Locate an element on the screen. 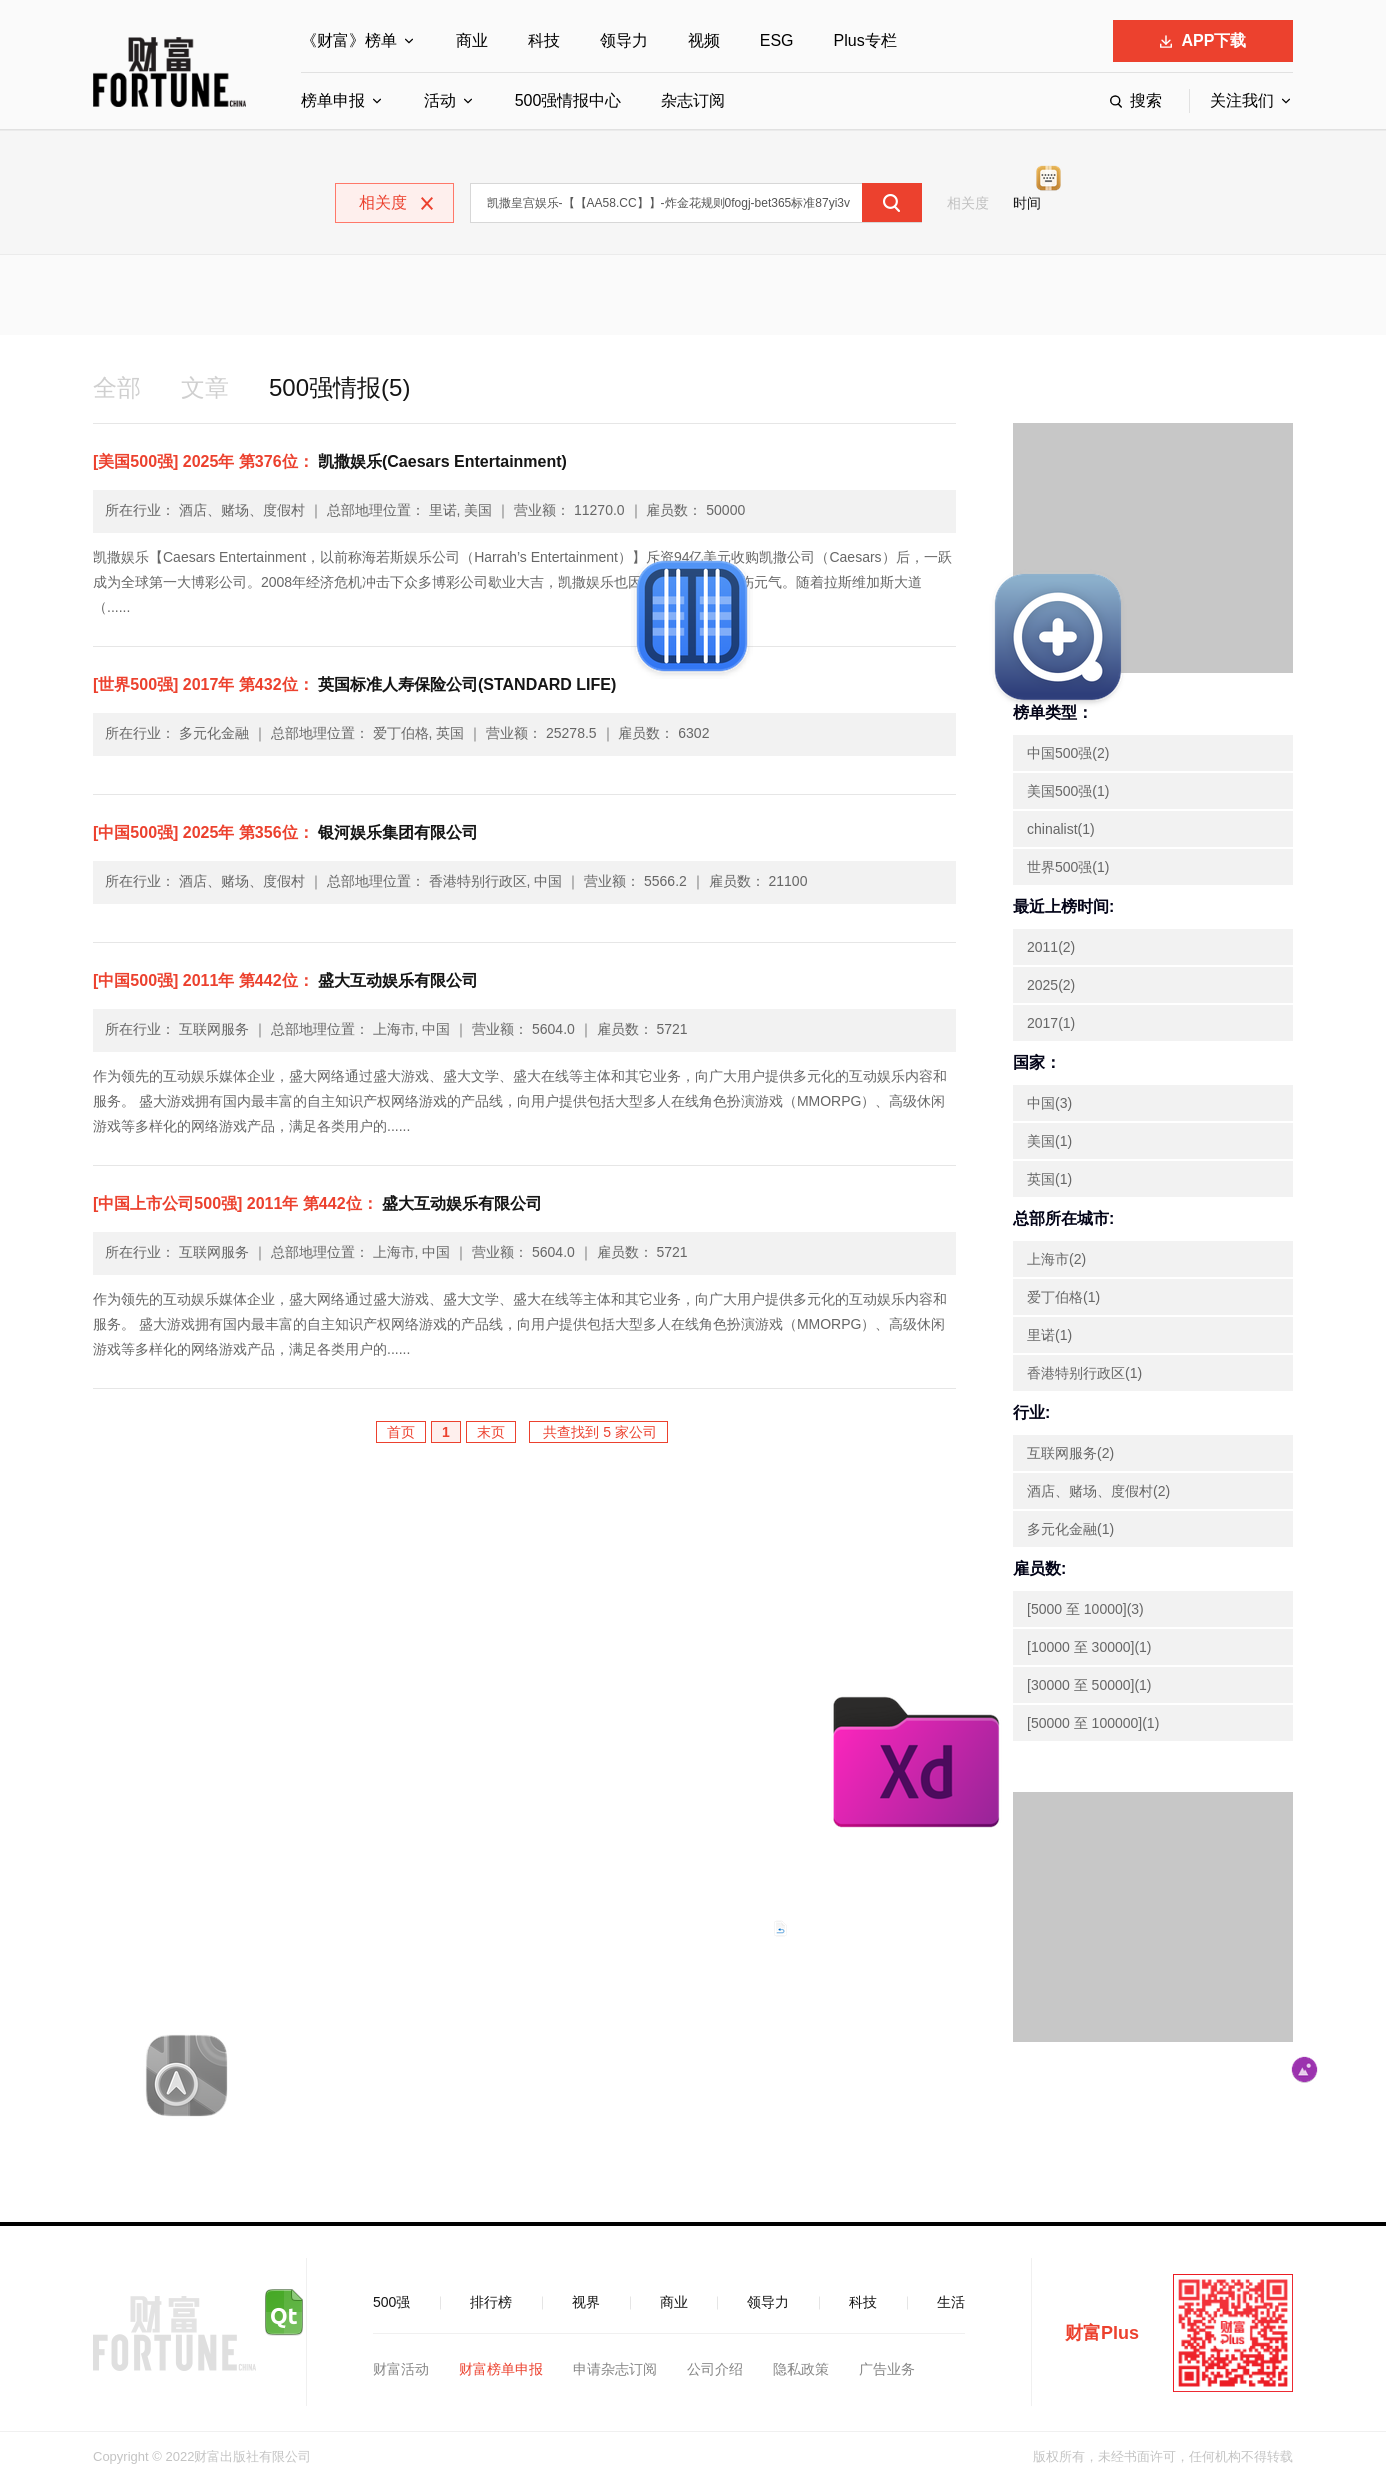 This screenshot has width=1386, height=2482. open virtualization container settings is located at coordinates (692, 618).